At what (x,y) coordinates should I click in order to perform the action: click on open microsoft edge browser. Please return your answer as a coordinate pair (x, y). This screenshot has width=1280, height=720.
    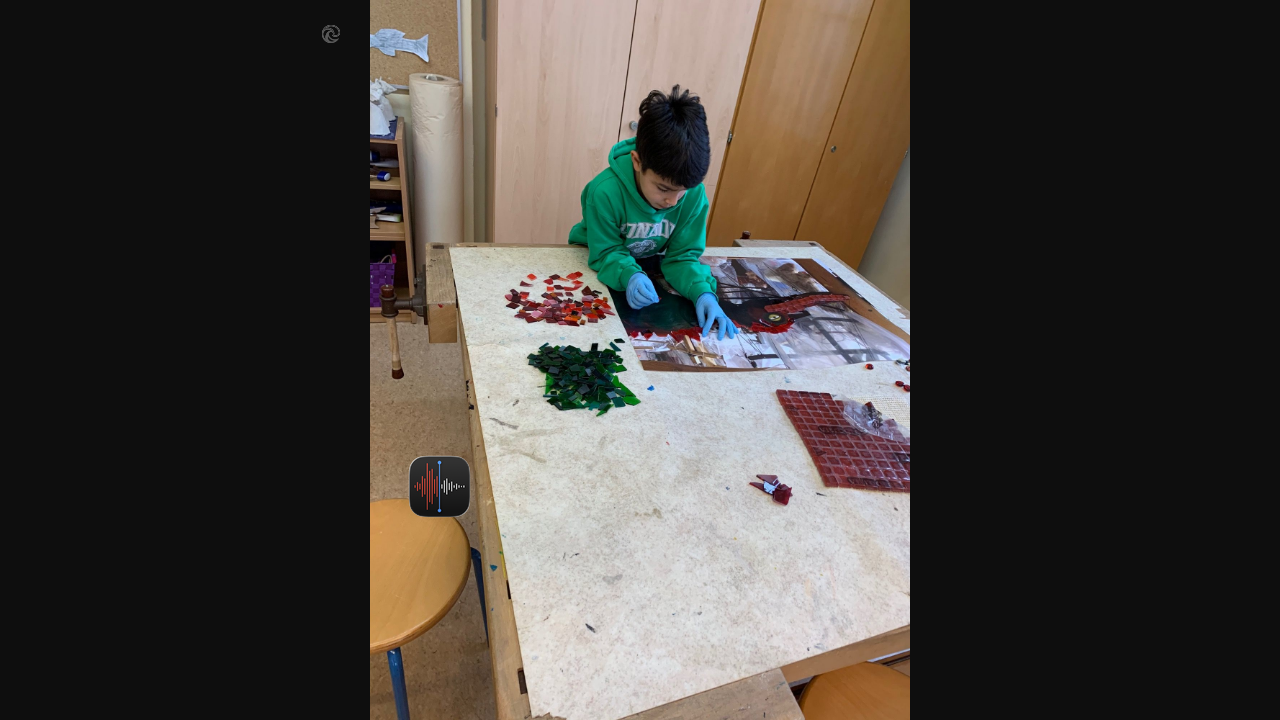
    Looking at the image, I should click on (331, 34).